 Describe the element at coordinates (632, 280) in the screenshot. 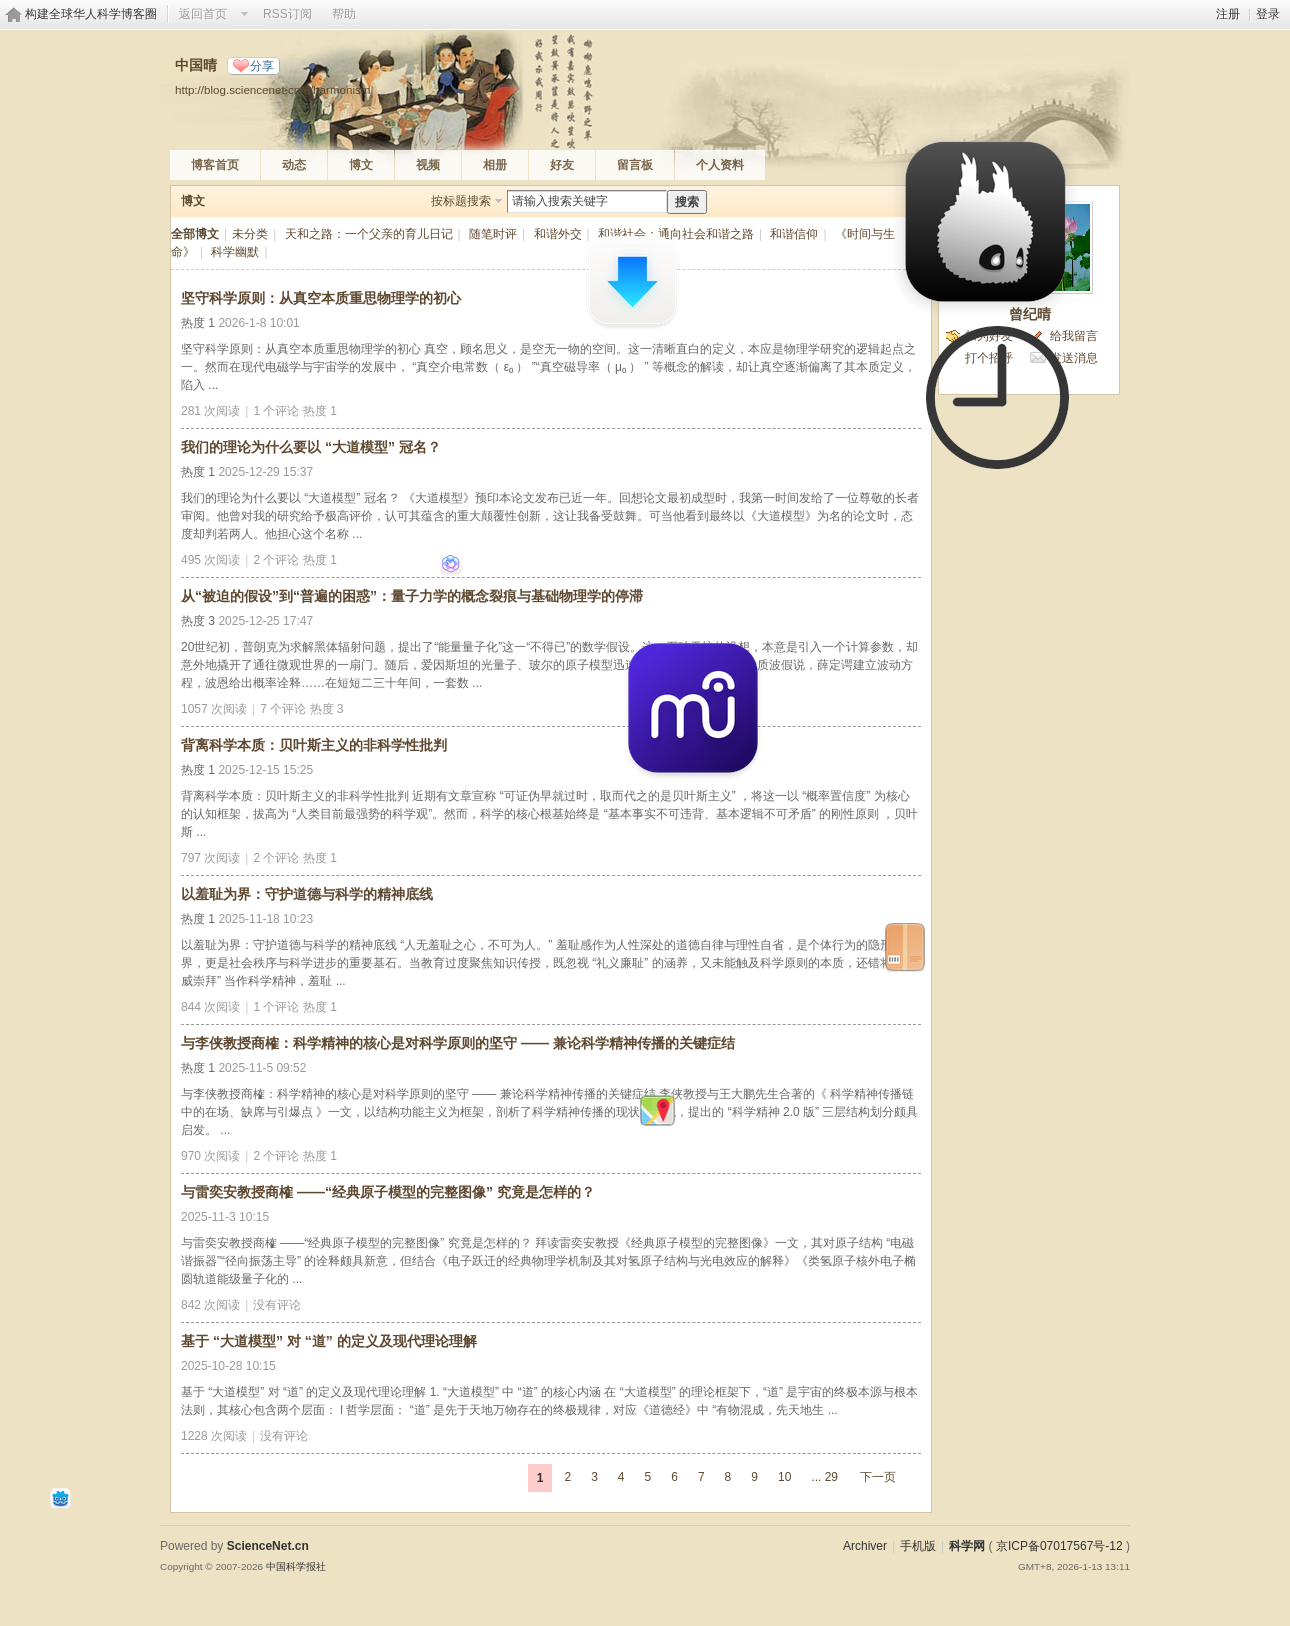

I see `open kget download manager` at that location.